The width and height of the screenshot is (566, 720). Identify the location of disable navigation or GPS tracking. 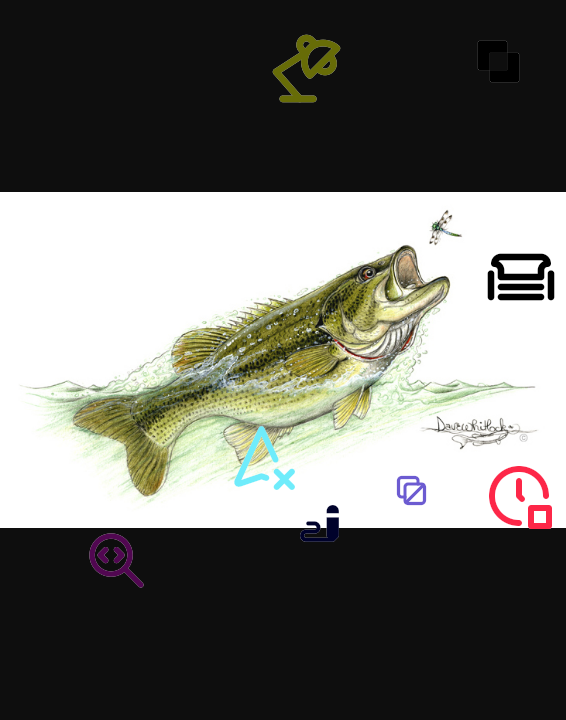
(261, 456).